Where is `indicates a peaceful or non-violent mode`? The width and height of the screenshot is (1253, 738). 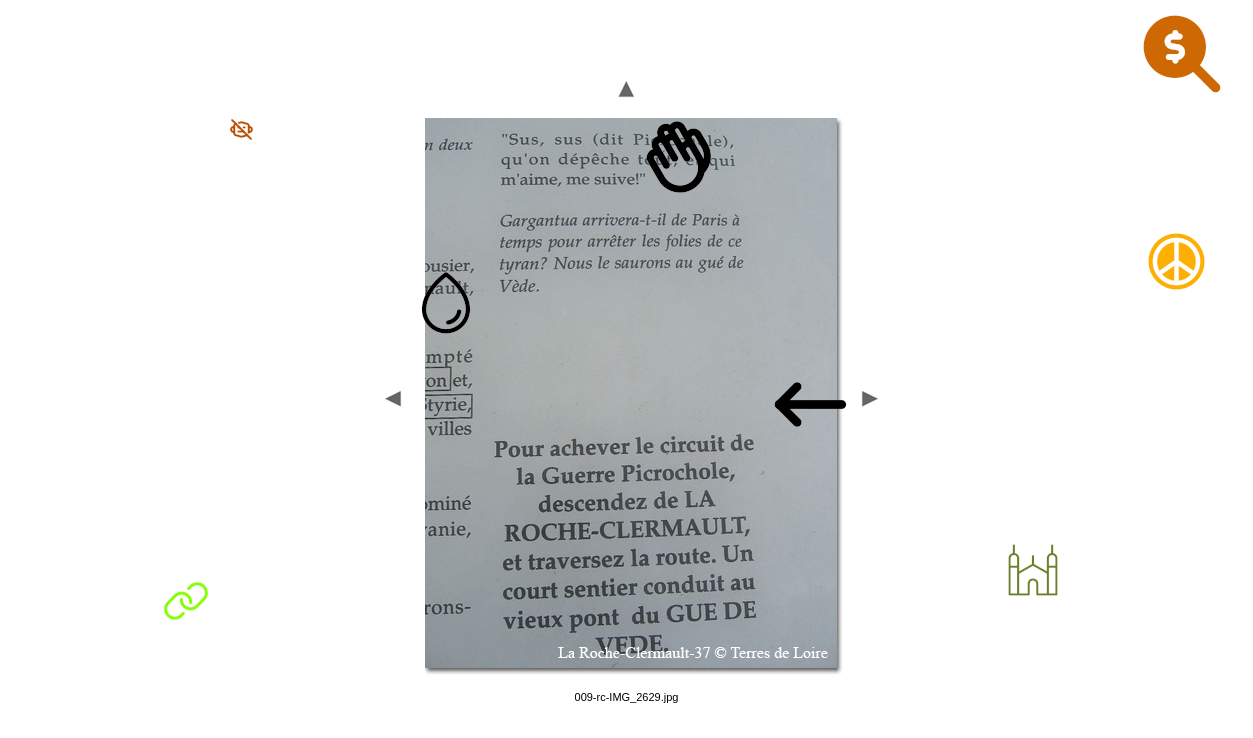
indicates a peaceful or non-violent mode is located at coordinates (1176, 261).